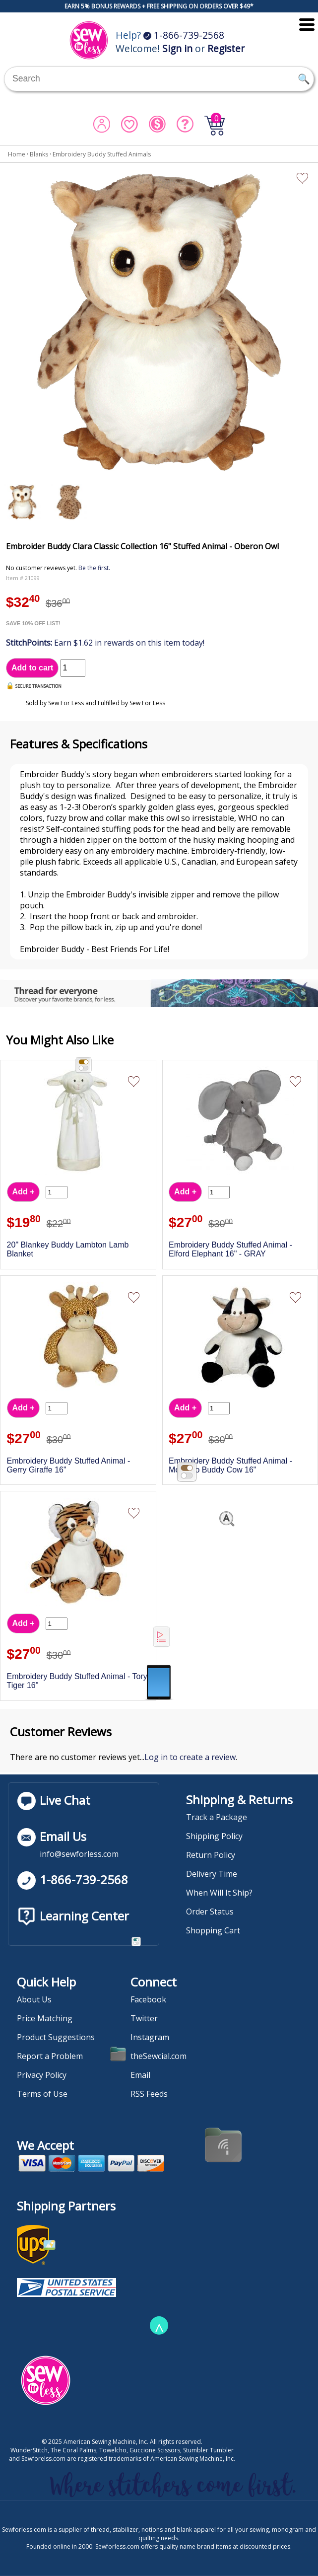 Image resolution: width=318 pixels, height=2576 pixels. What do you see at coordinates (83, 1065) in the screenshot?
I see `open desktop preferences or settings` at bounding box center [83, 1065].